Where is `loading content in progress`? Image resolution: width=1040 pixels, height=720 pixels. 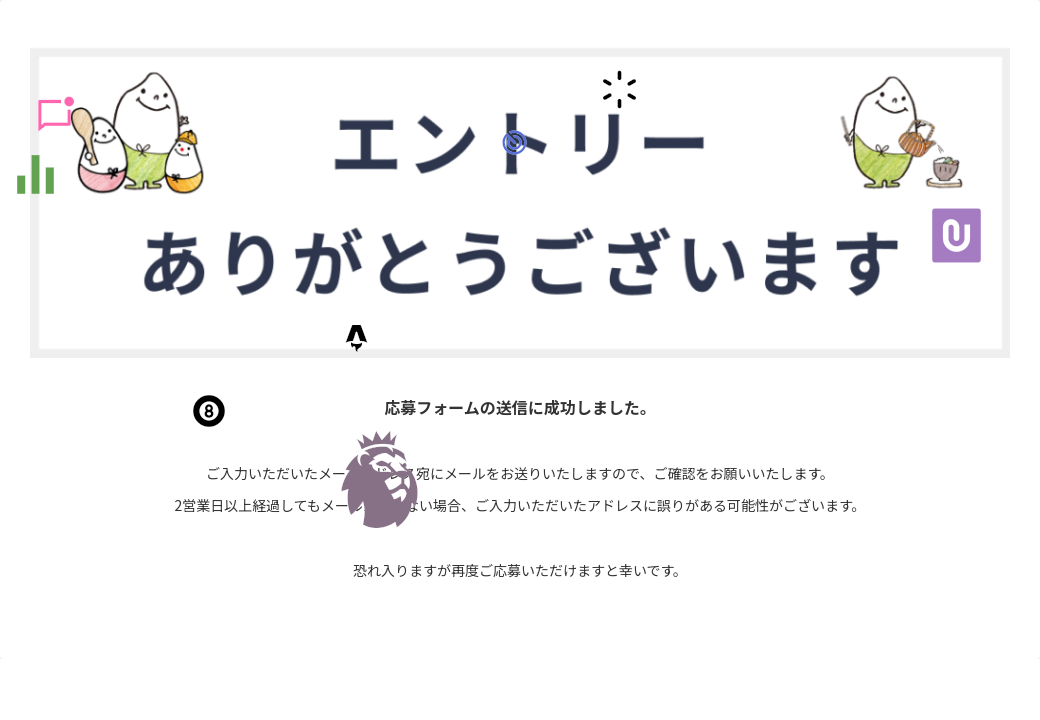 loading content in progress is located at coordinates (619, 89).